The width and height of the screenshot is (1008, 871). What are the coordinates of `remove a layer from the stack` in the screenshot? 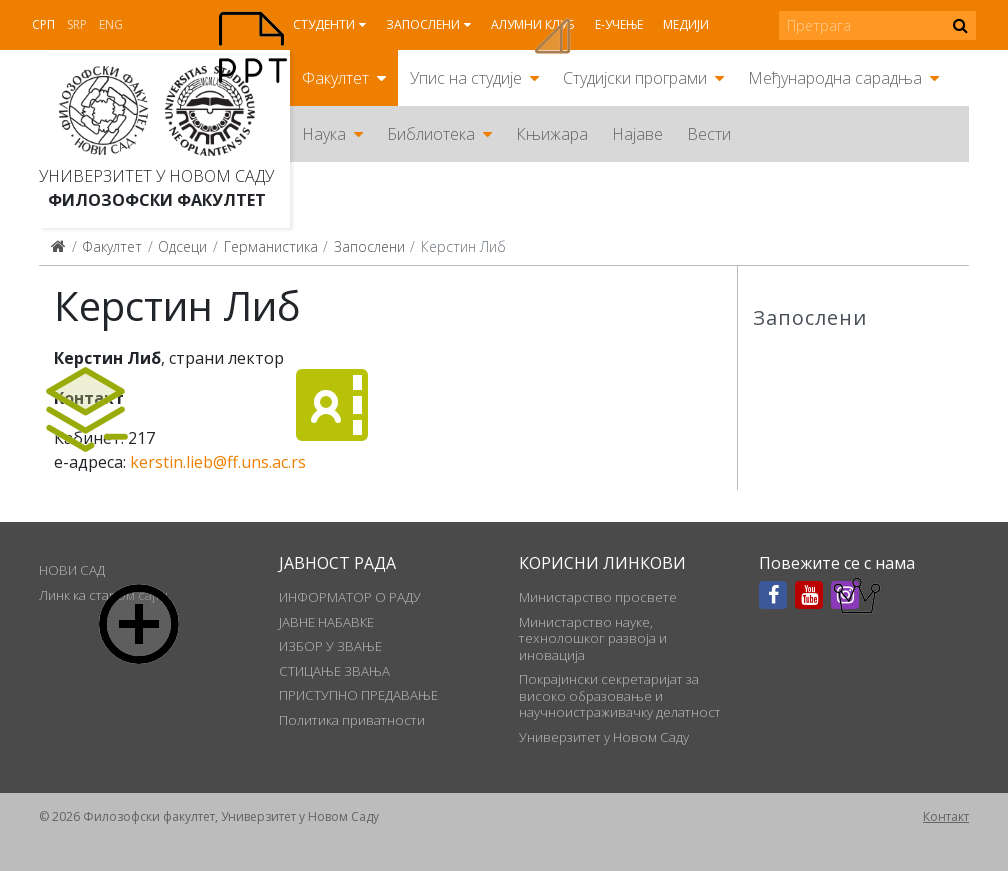 It's located at (85, 409).